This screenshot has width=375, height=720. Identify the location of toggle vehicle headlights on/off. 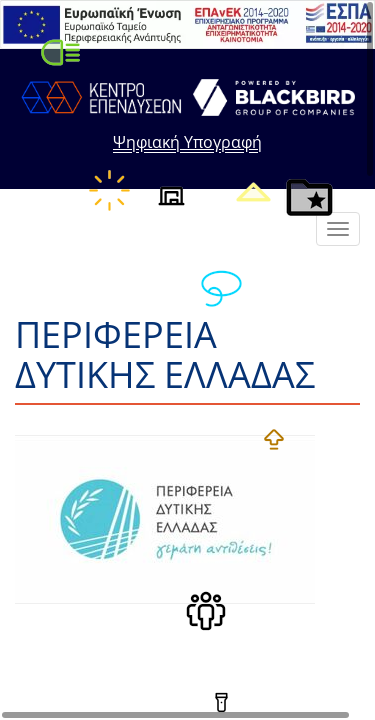
(60, 52).